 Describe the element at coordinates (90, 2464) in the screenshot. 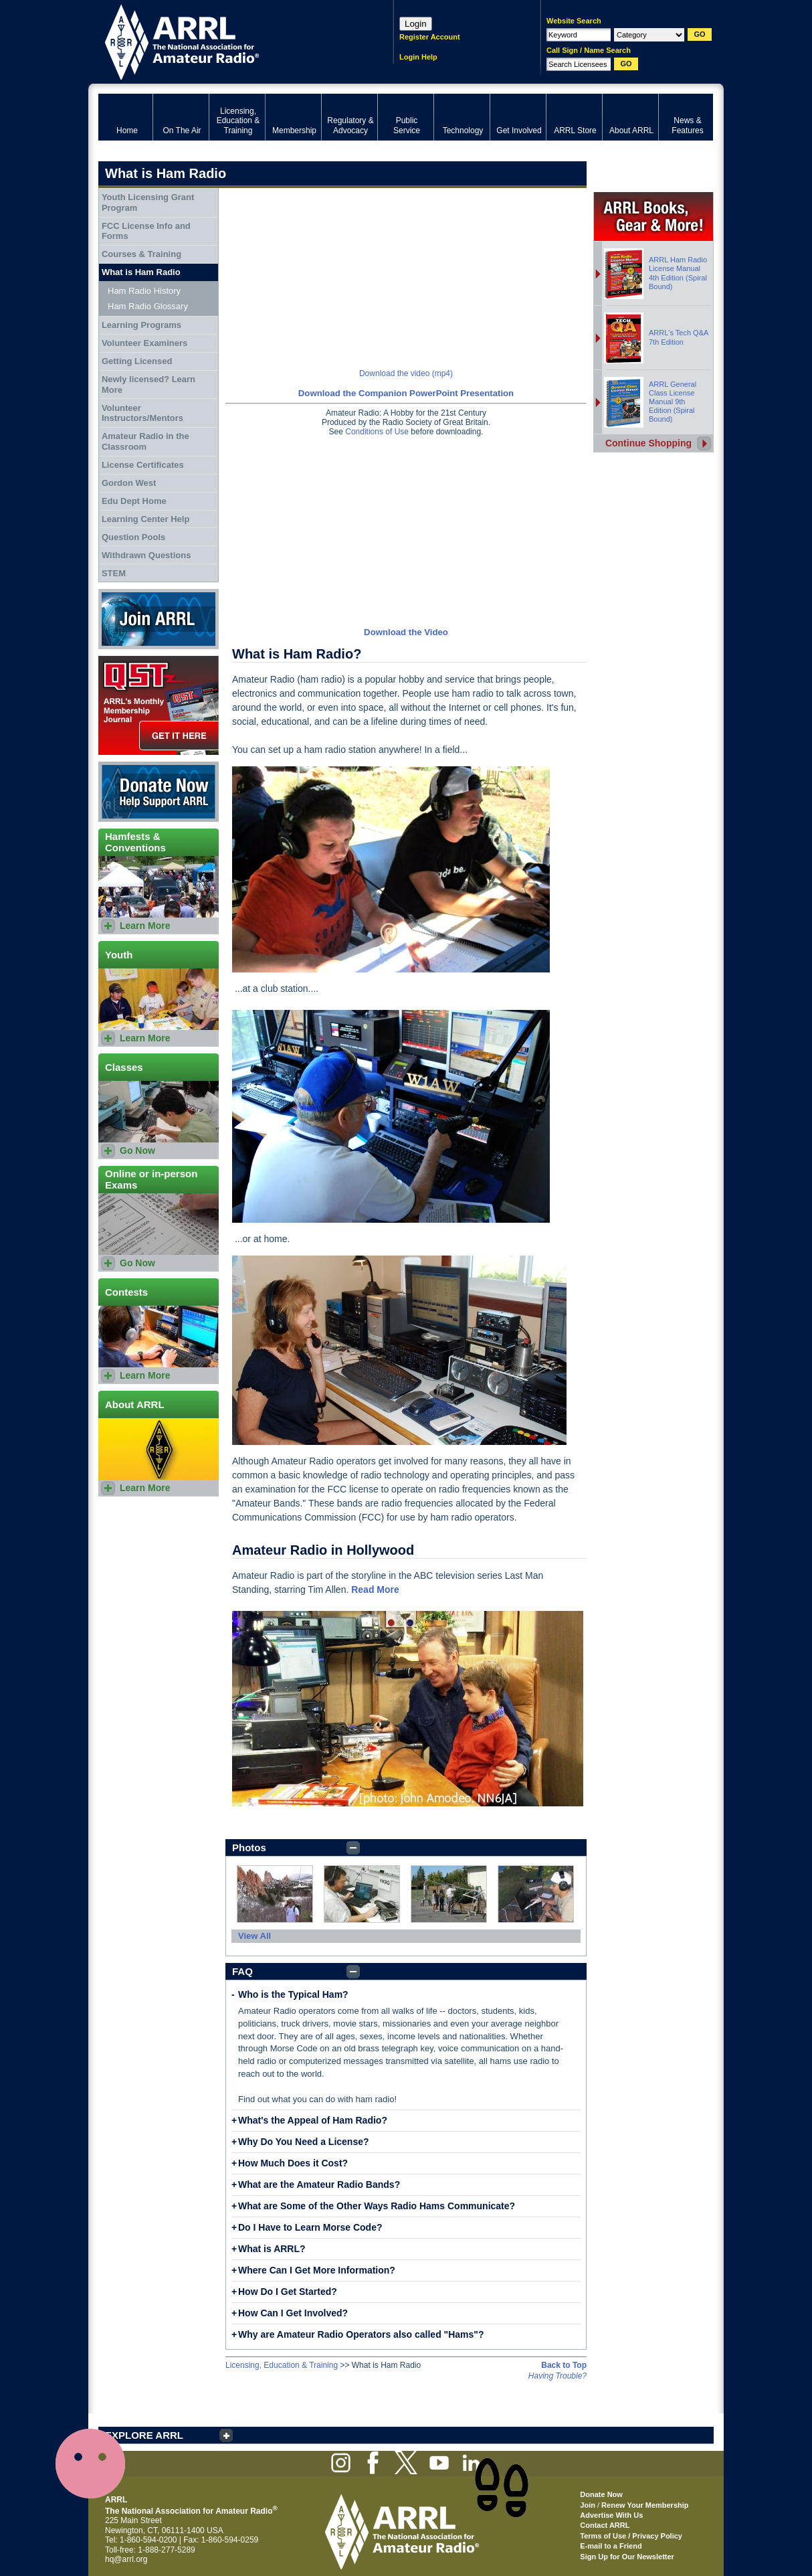

I see `a neutral or blank emoji reaction` at that location.